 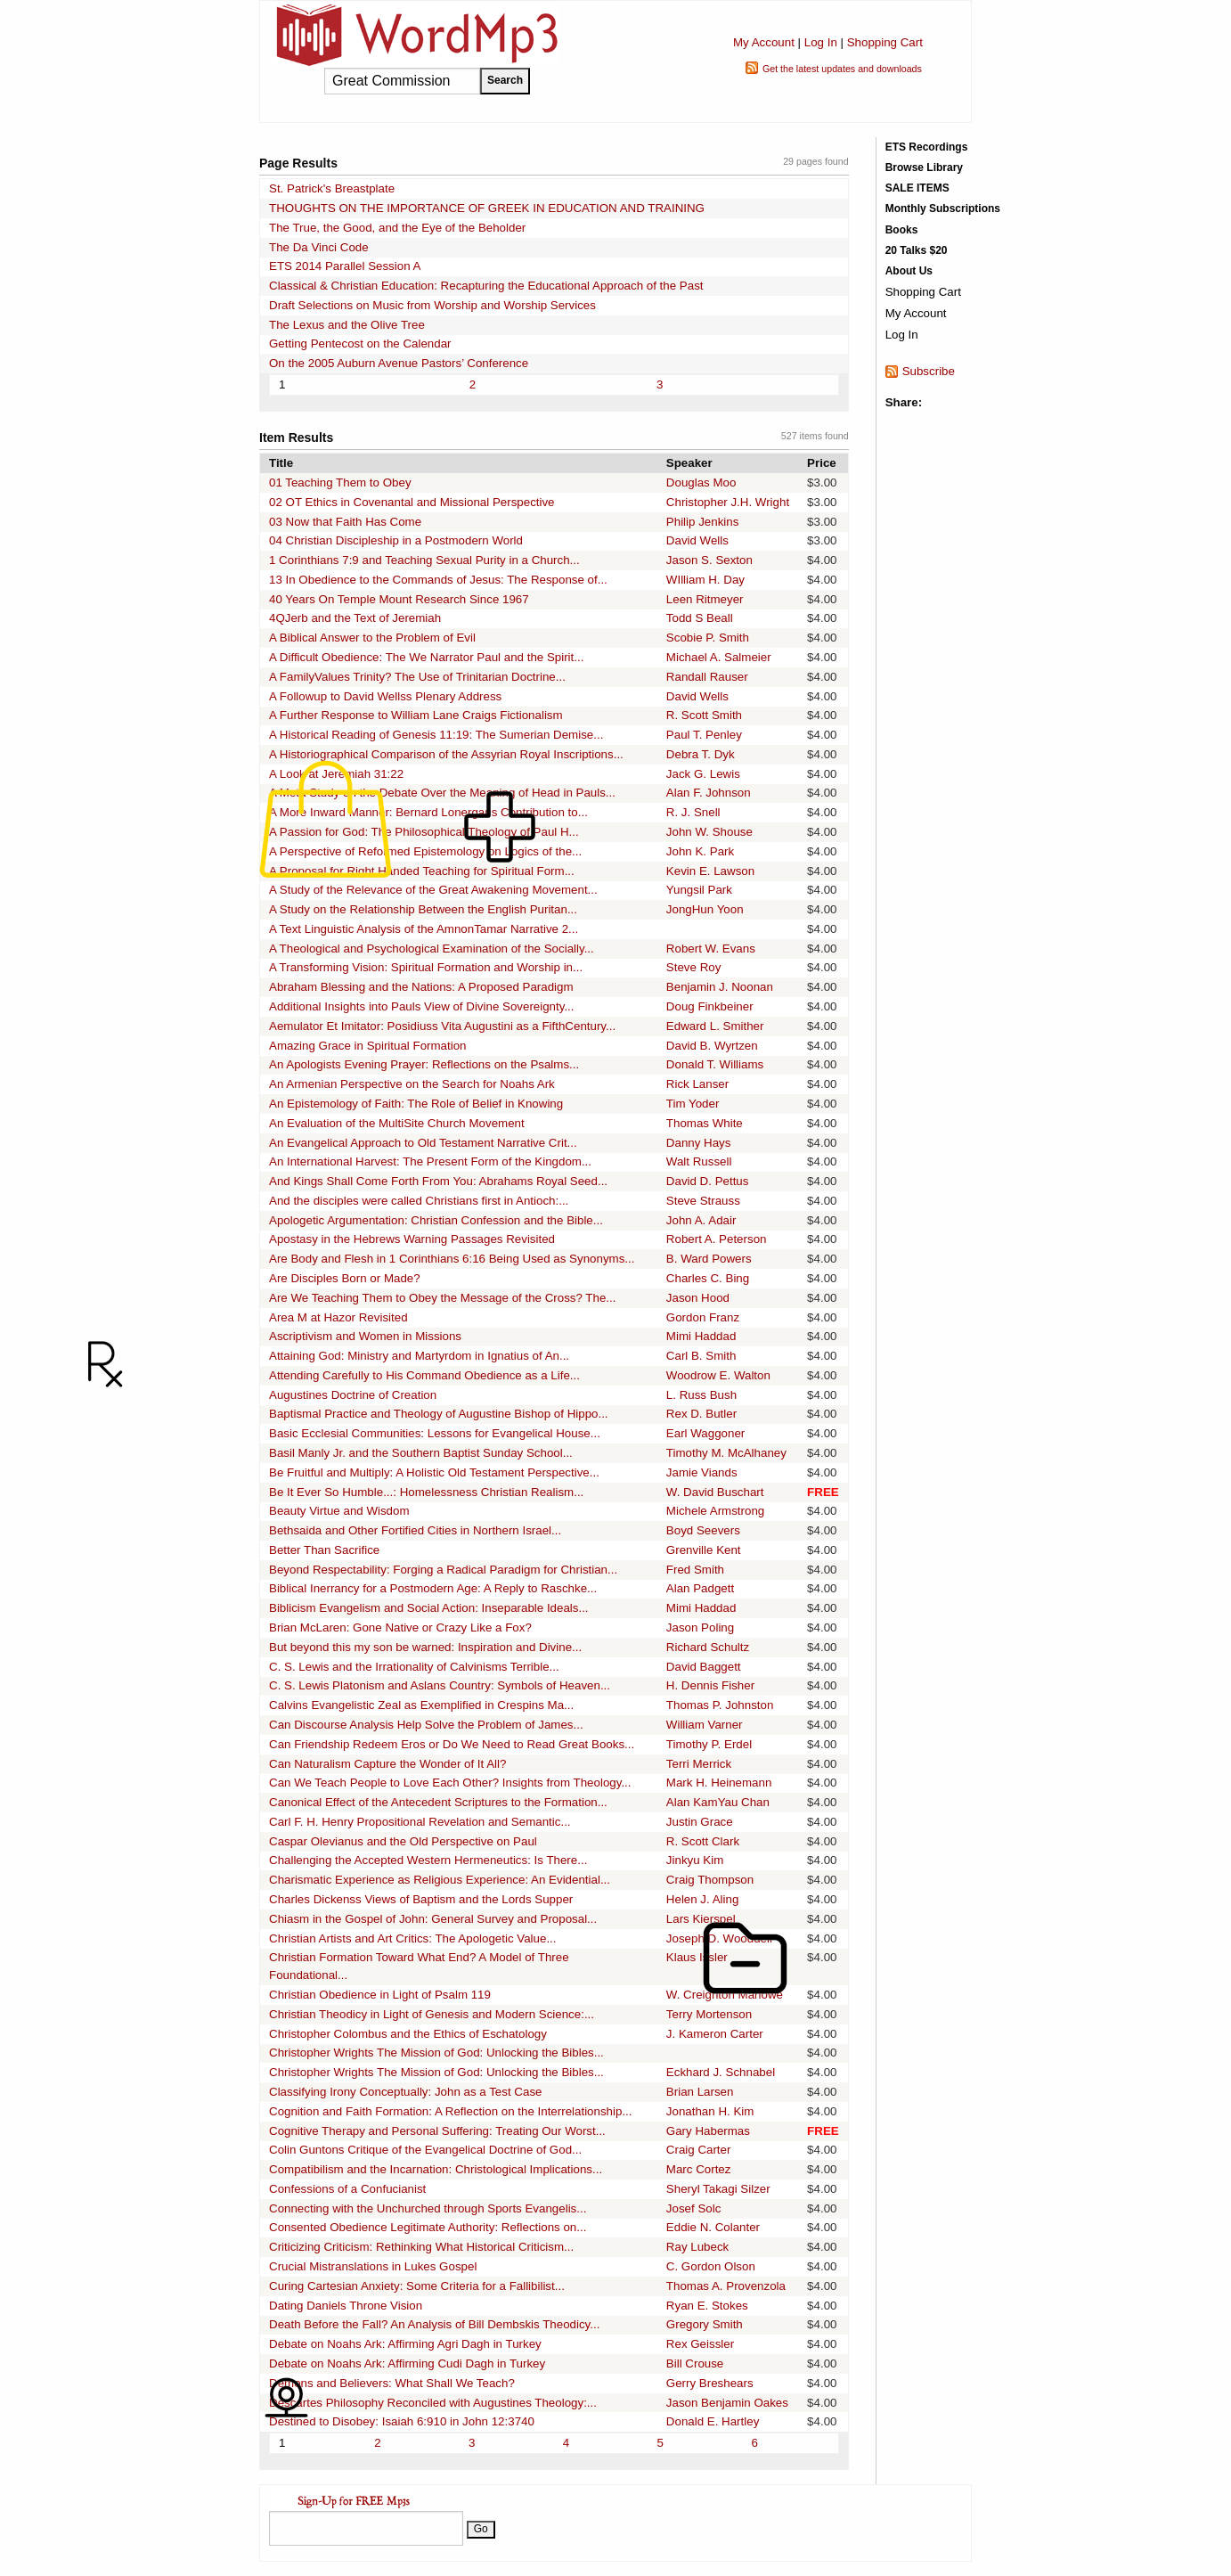 I want to click on access health or medical features, so click(x=500, y=827).